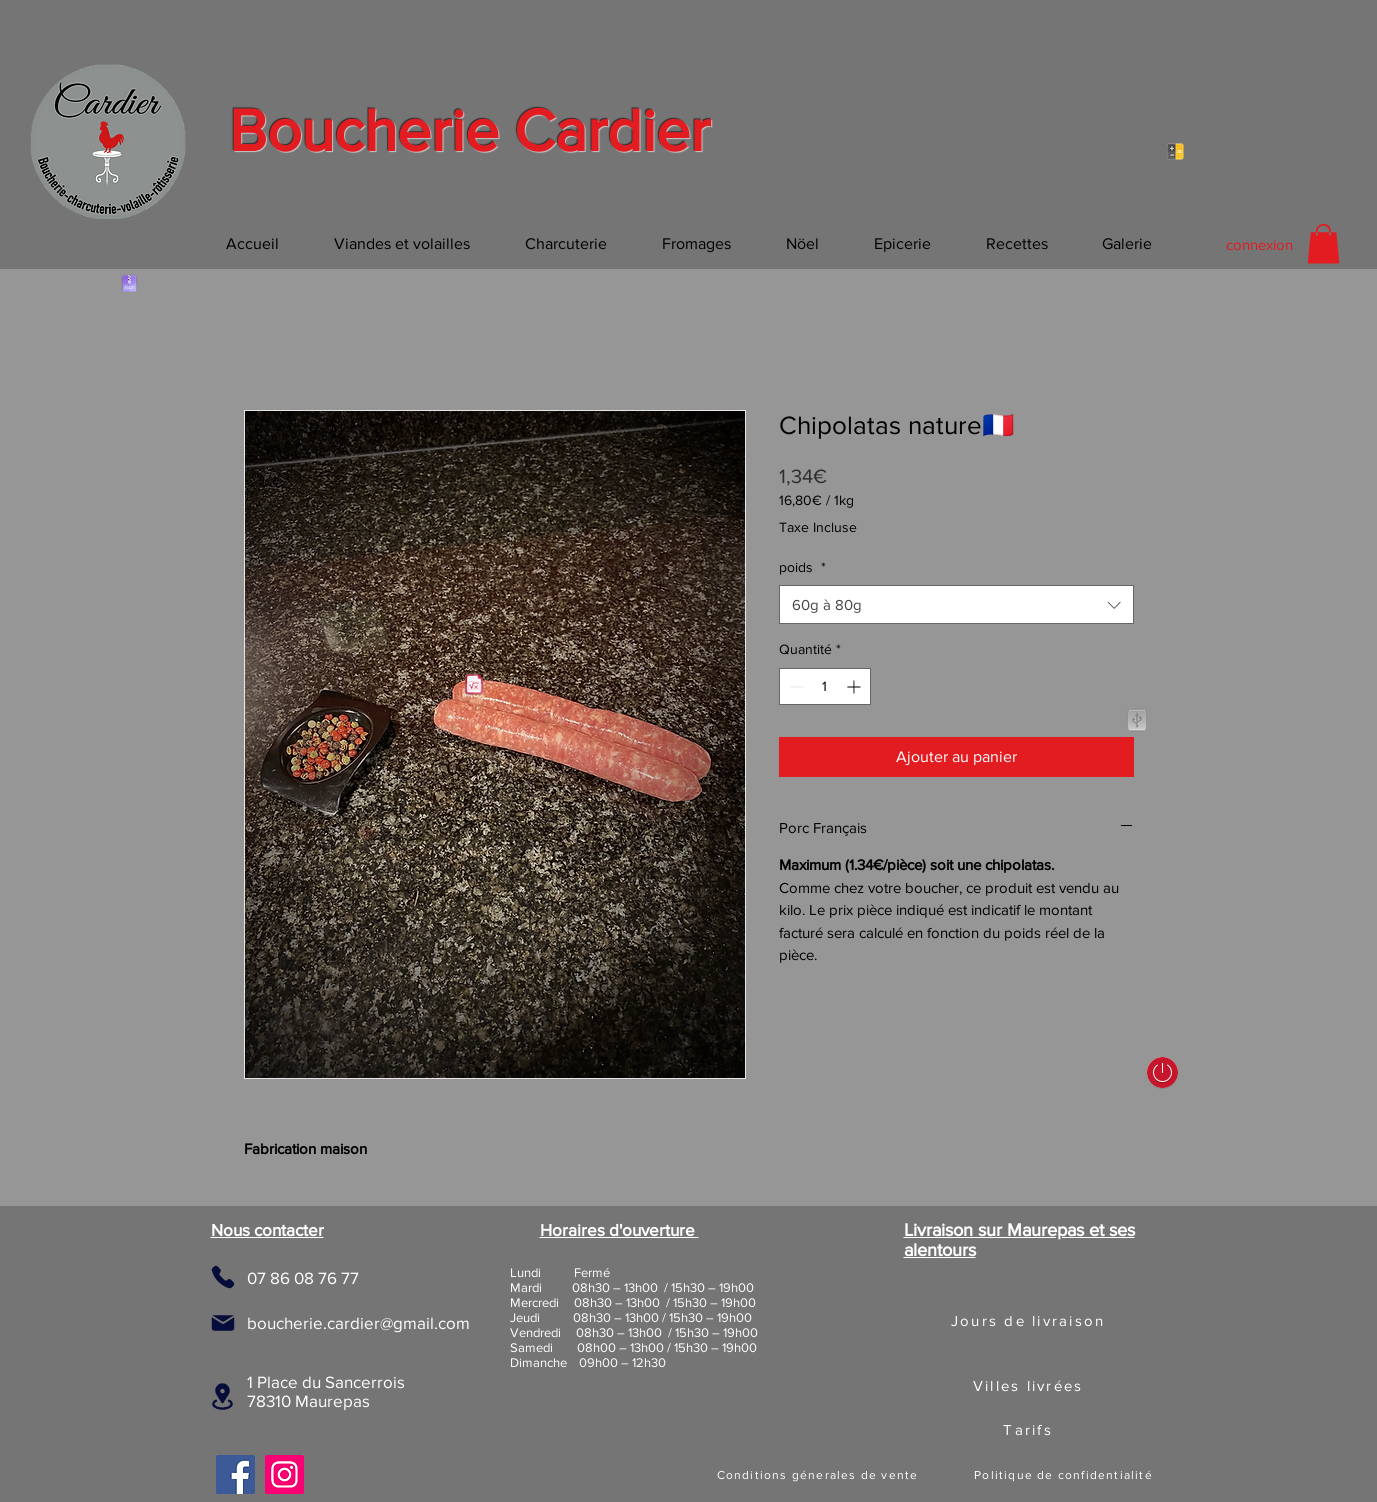  What do you see at coordinates (1163, 1073) in the screenshot?
I see `shut down or power off the system` at bounding box center [1163, 1073].